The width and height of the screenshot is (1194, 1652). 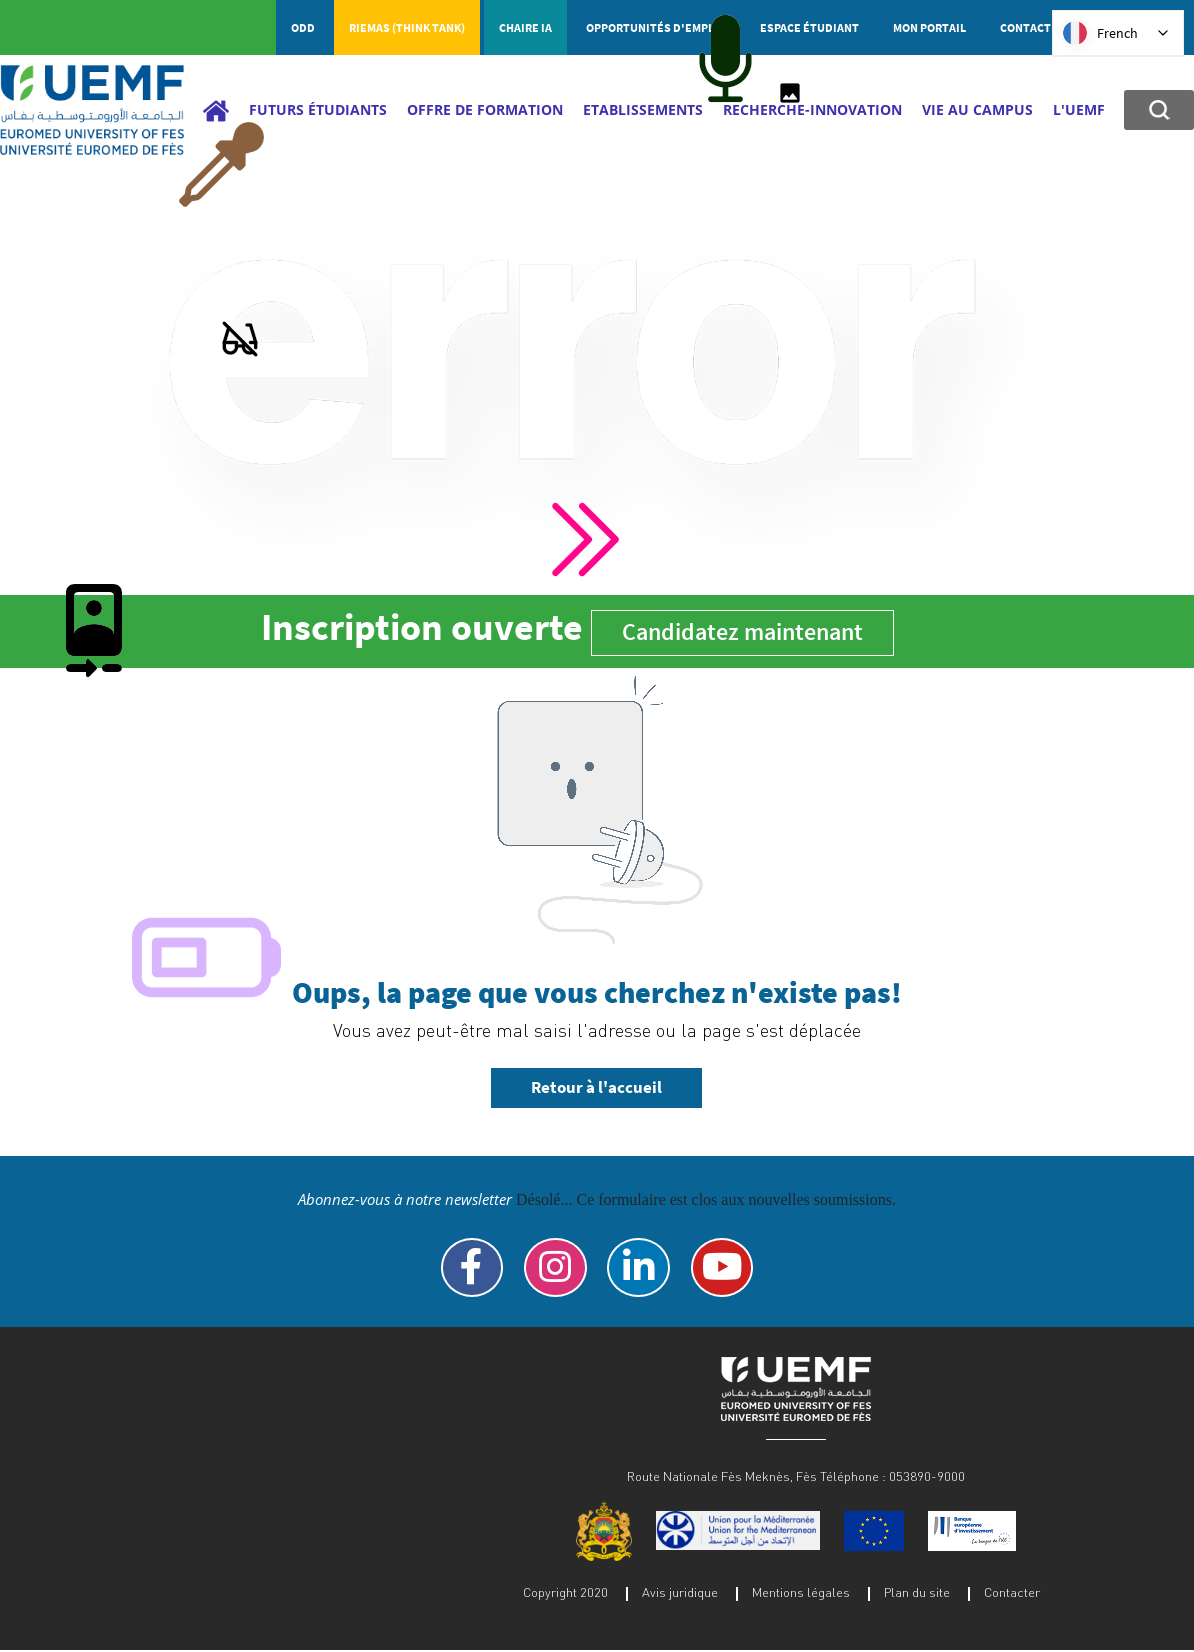 What do you see at coordinates (240, 339) in the screenshot?
I see `disable reading mode` at bounding box center [240, 339].